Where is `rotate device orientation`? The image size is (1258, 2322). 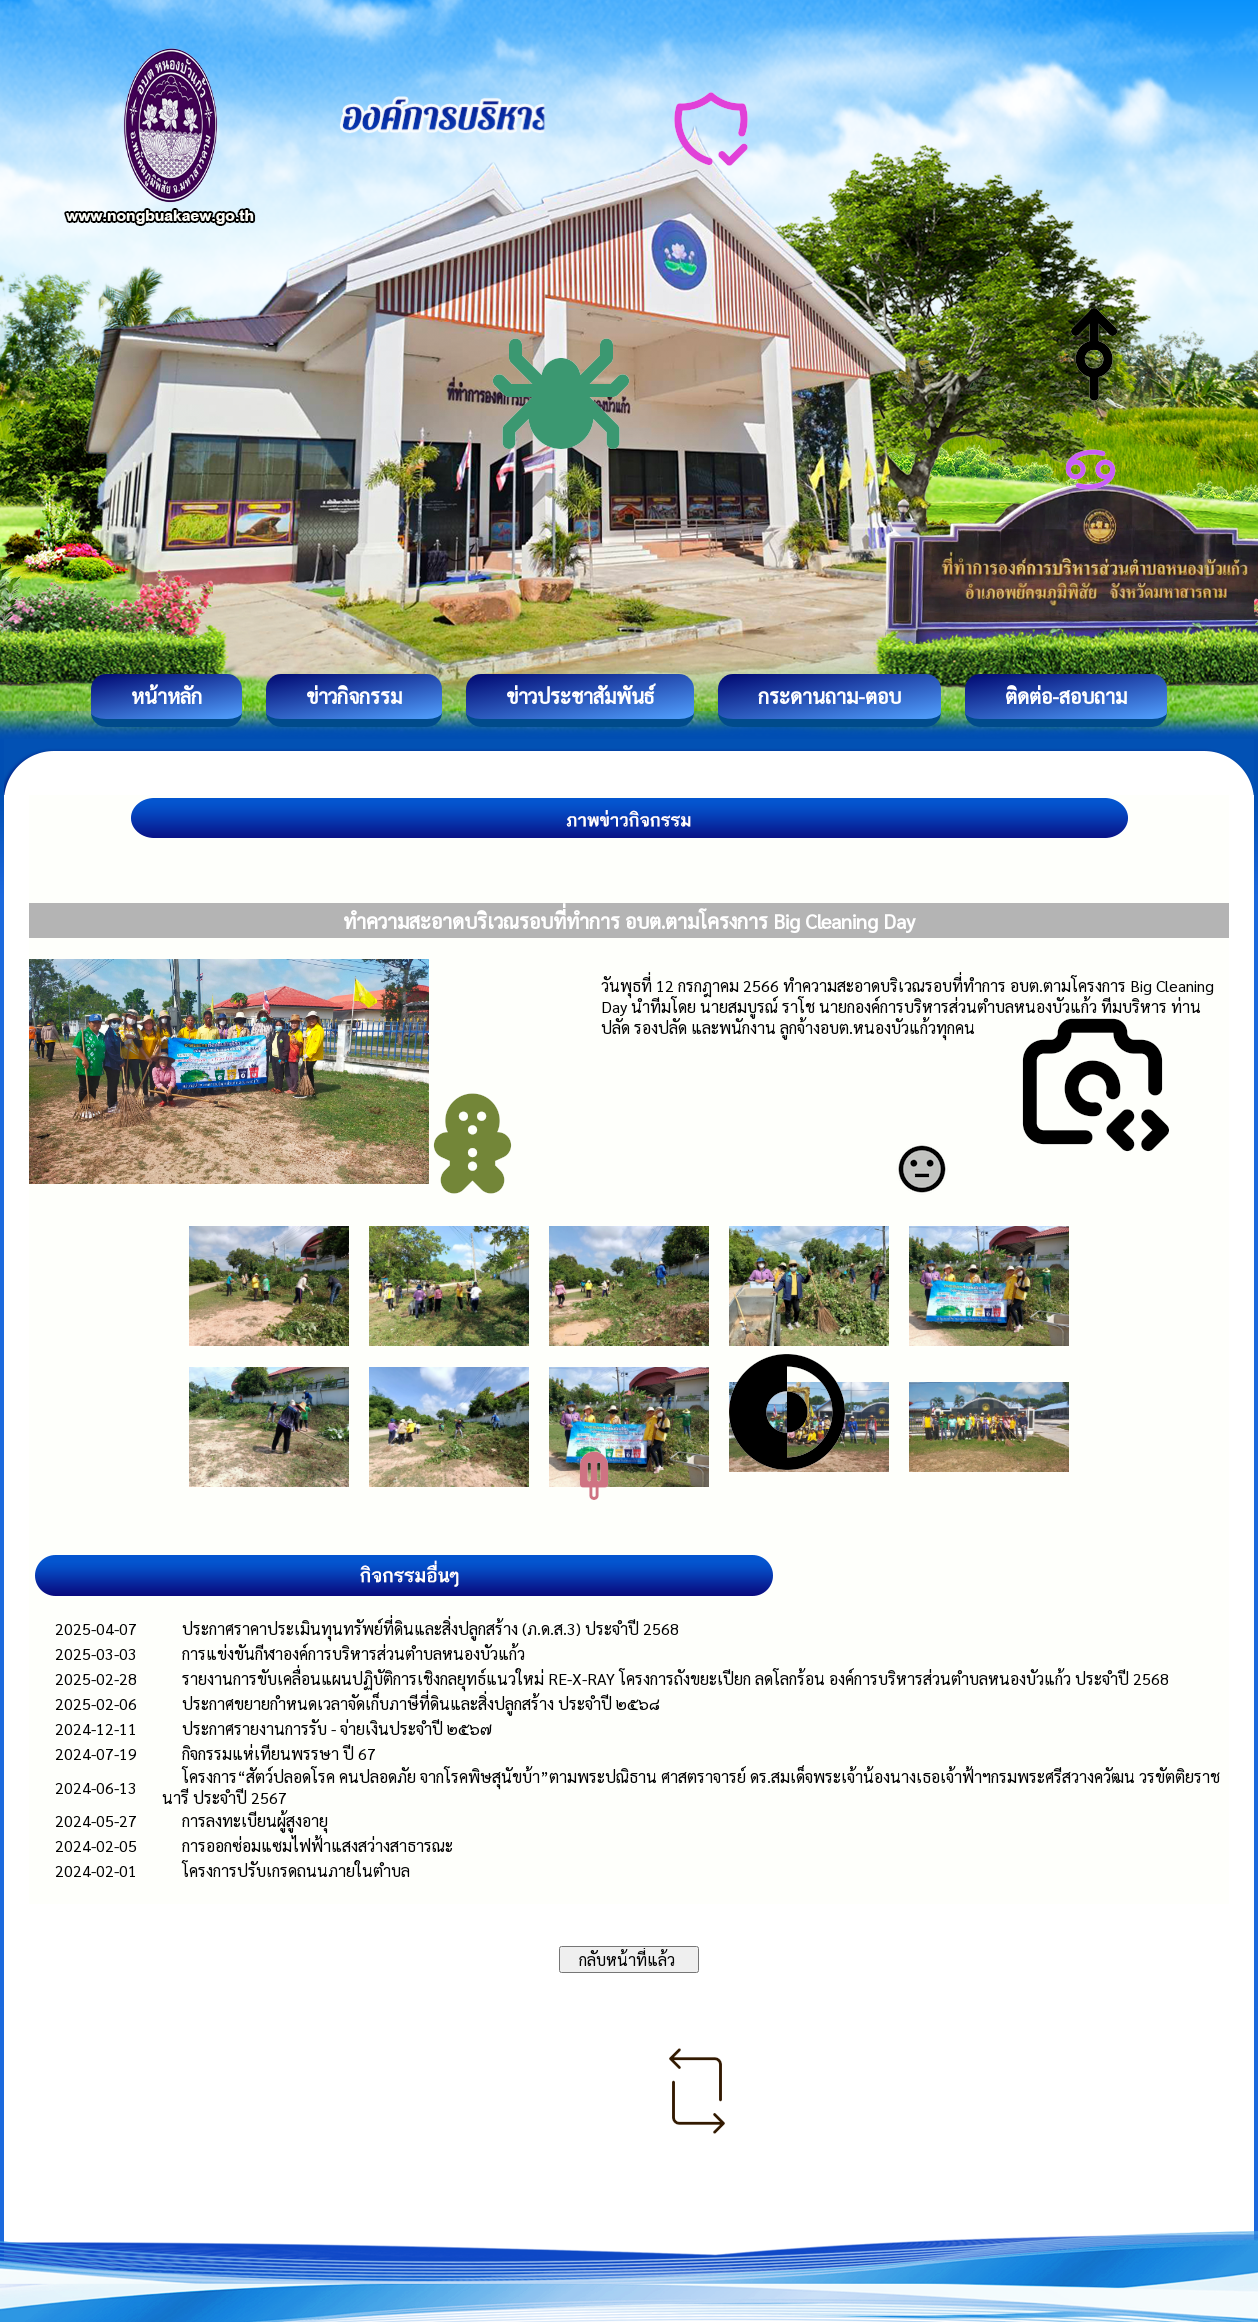
rotate device orientation is located at coordinates (697, 2091).